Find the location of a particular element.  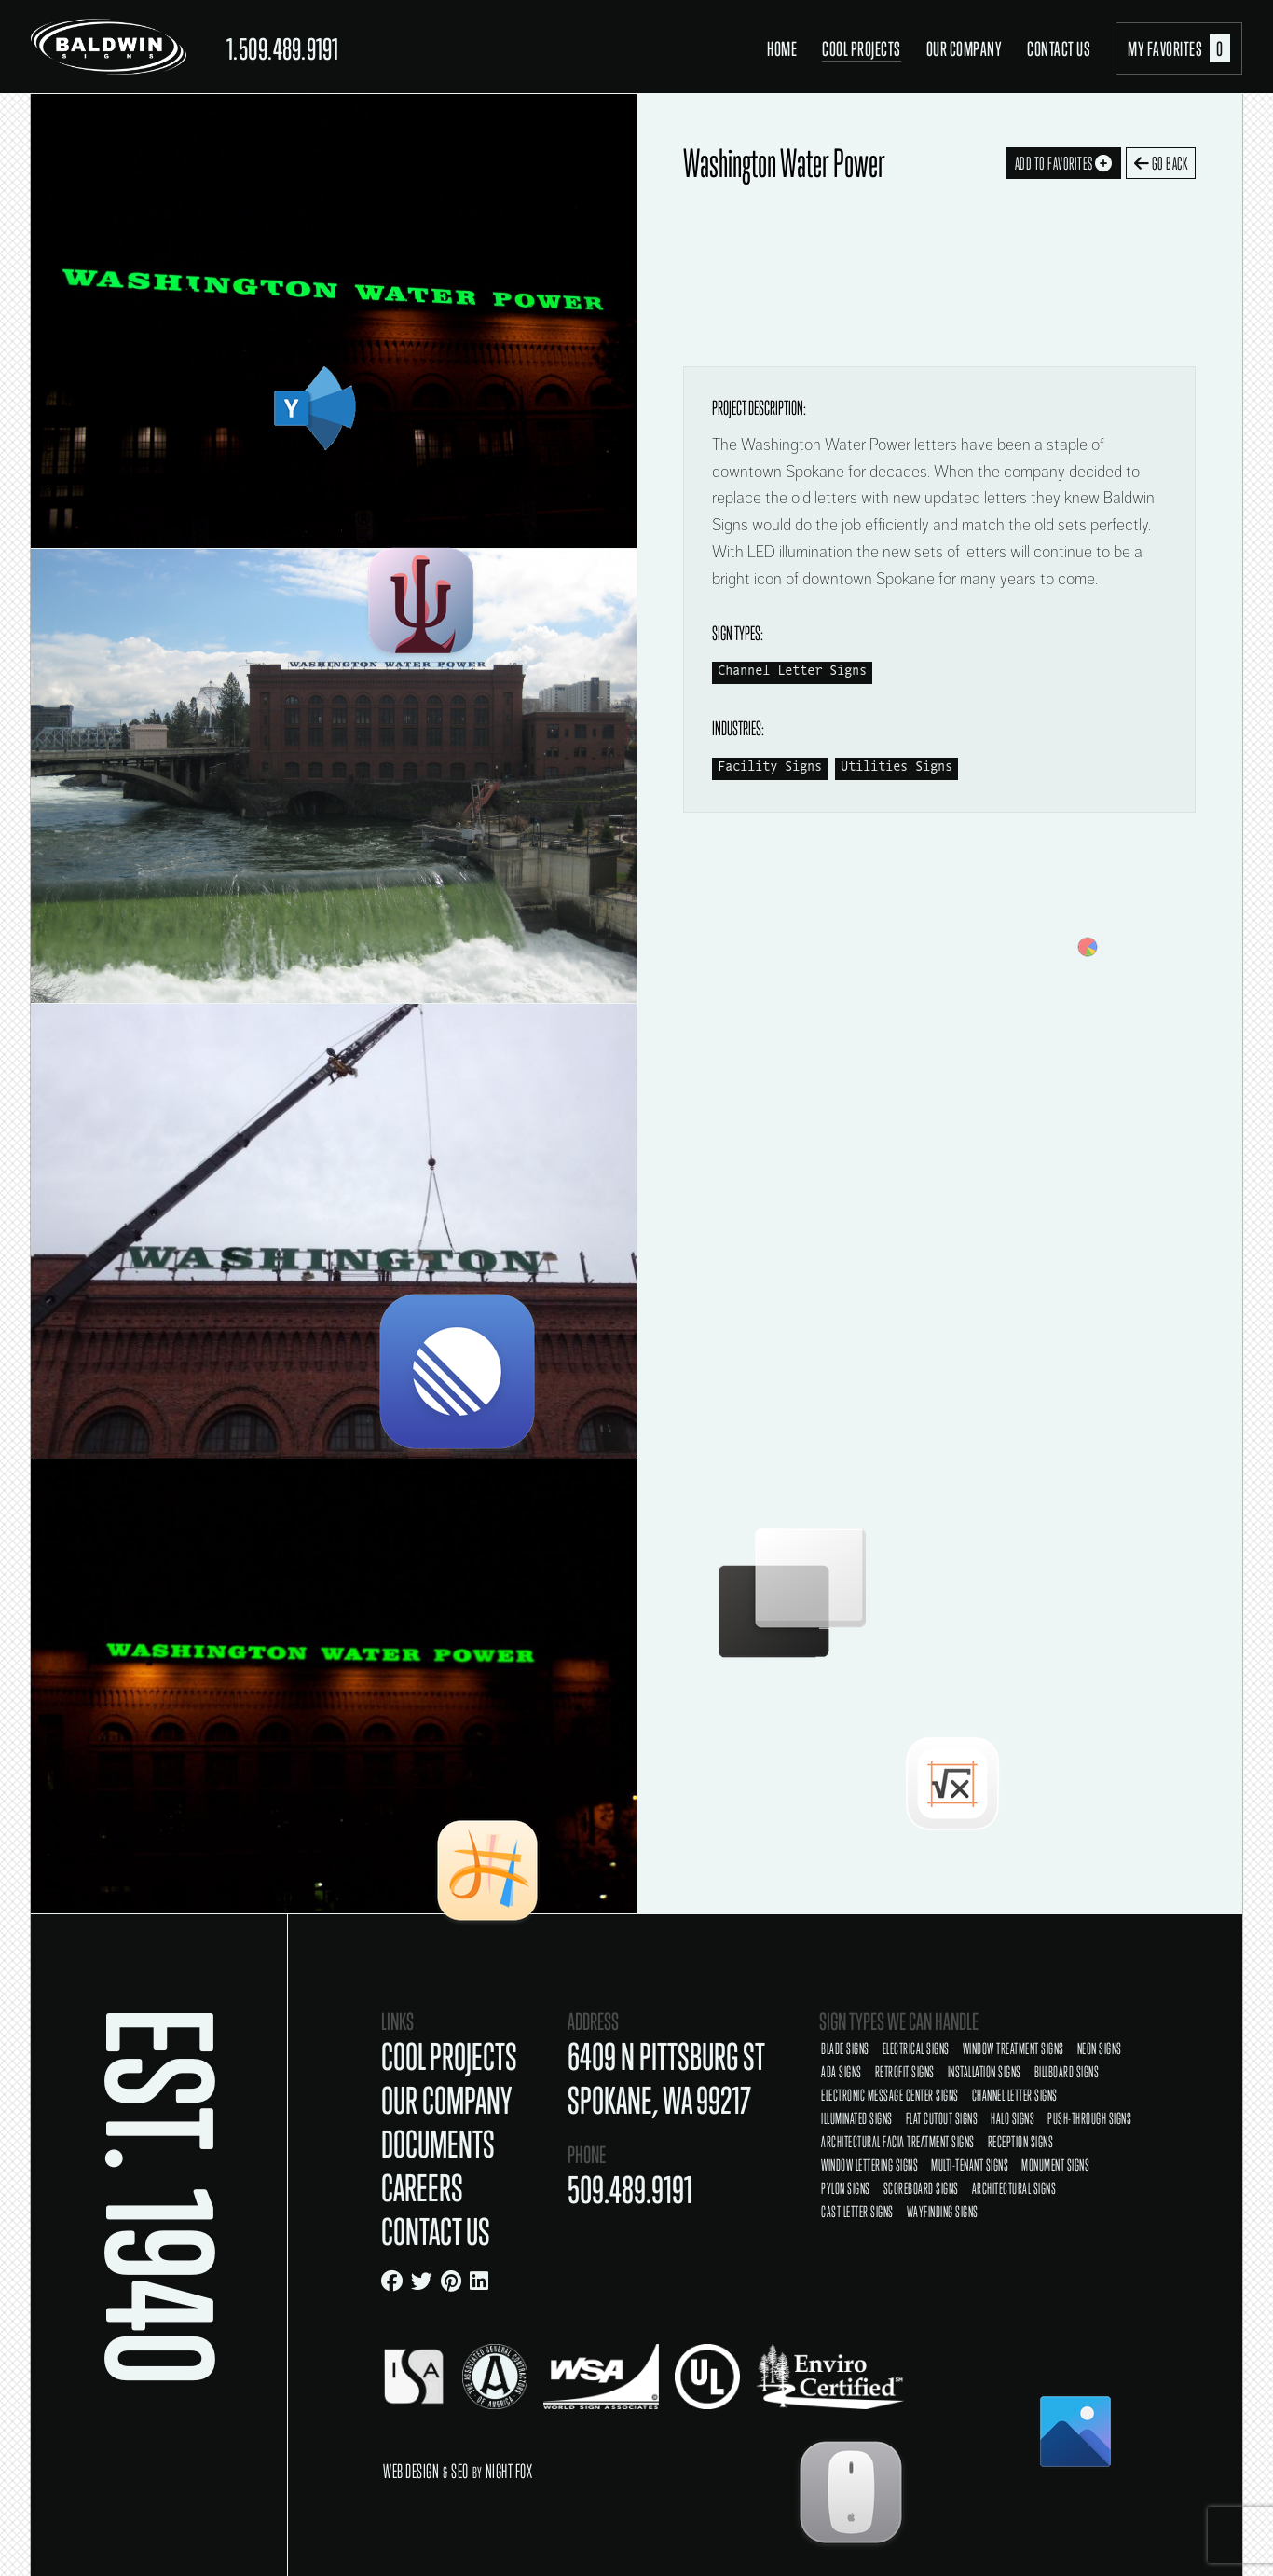

open the Linear app is located at coordinates (457, 1371).